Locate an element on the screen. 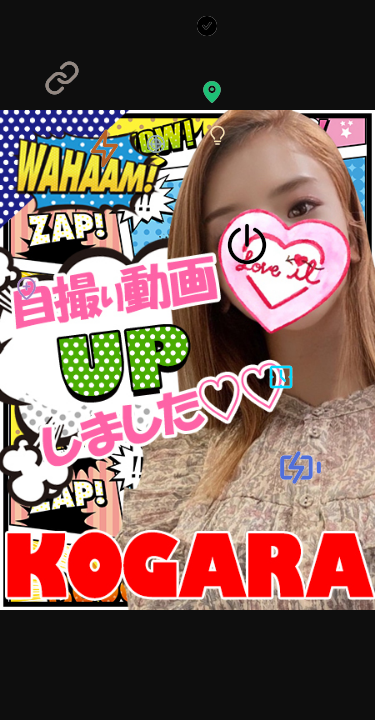 The image size is (375, 720). view polar chart or radar graph data is located at coordinates (156, 144).